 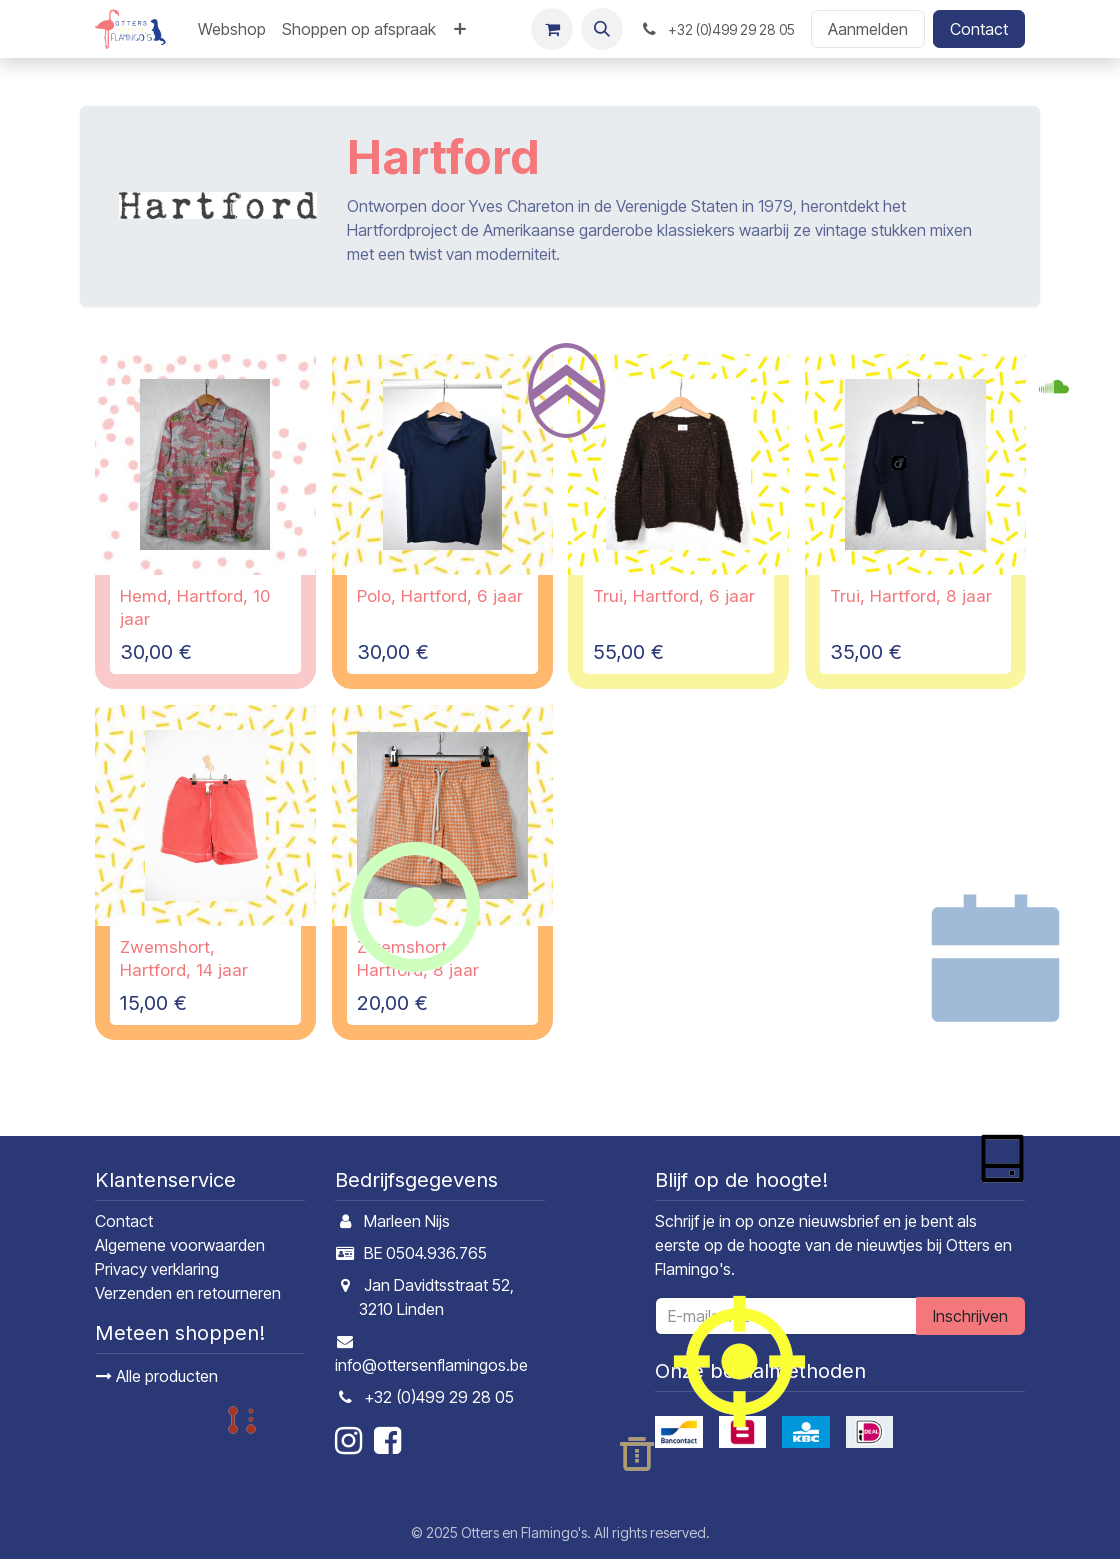 I want to click on indicates a draft pull request in a git repository, so click(x=242, y=1420).